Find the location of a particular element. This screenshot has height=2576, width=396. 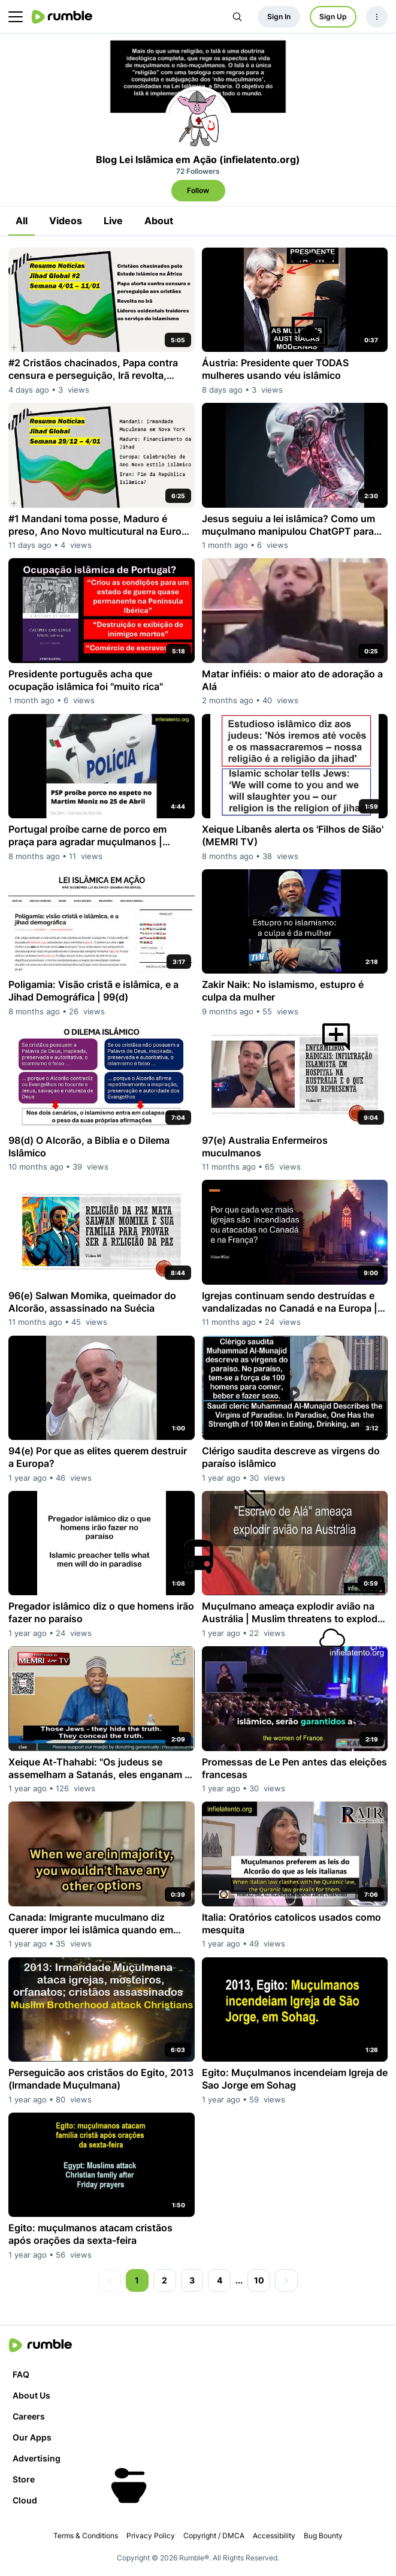

adjust text line spacing or density is located at coordinates (263, 1692).